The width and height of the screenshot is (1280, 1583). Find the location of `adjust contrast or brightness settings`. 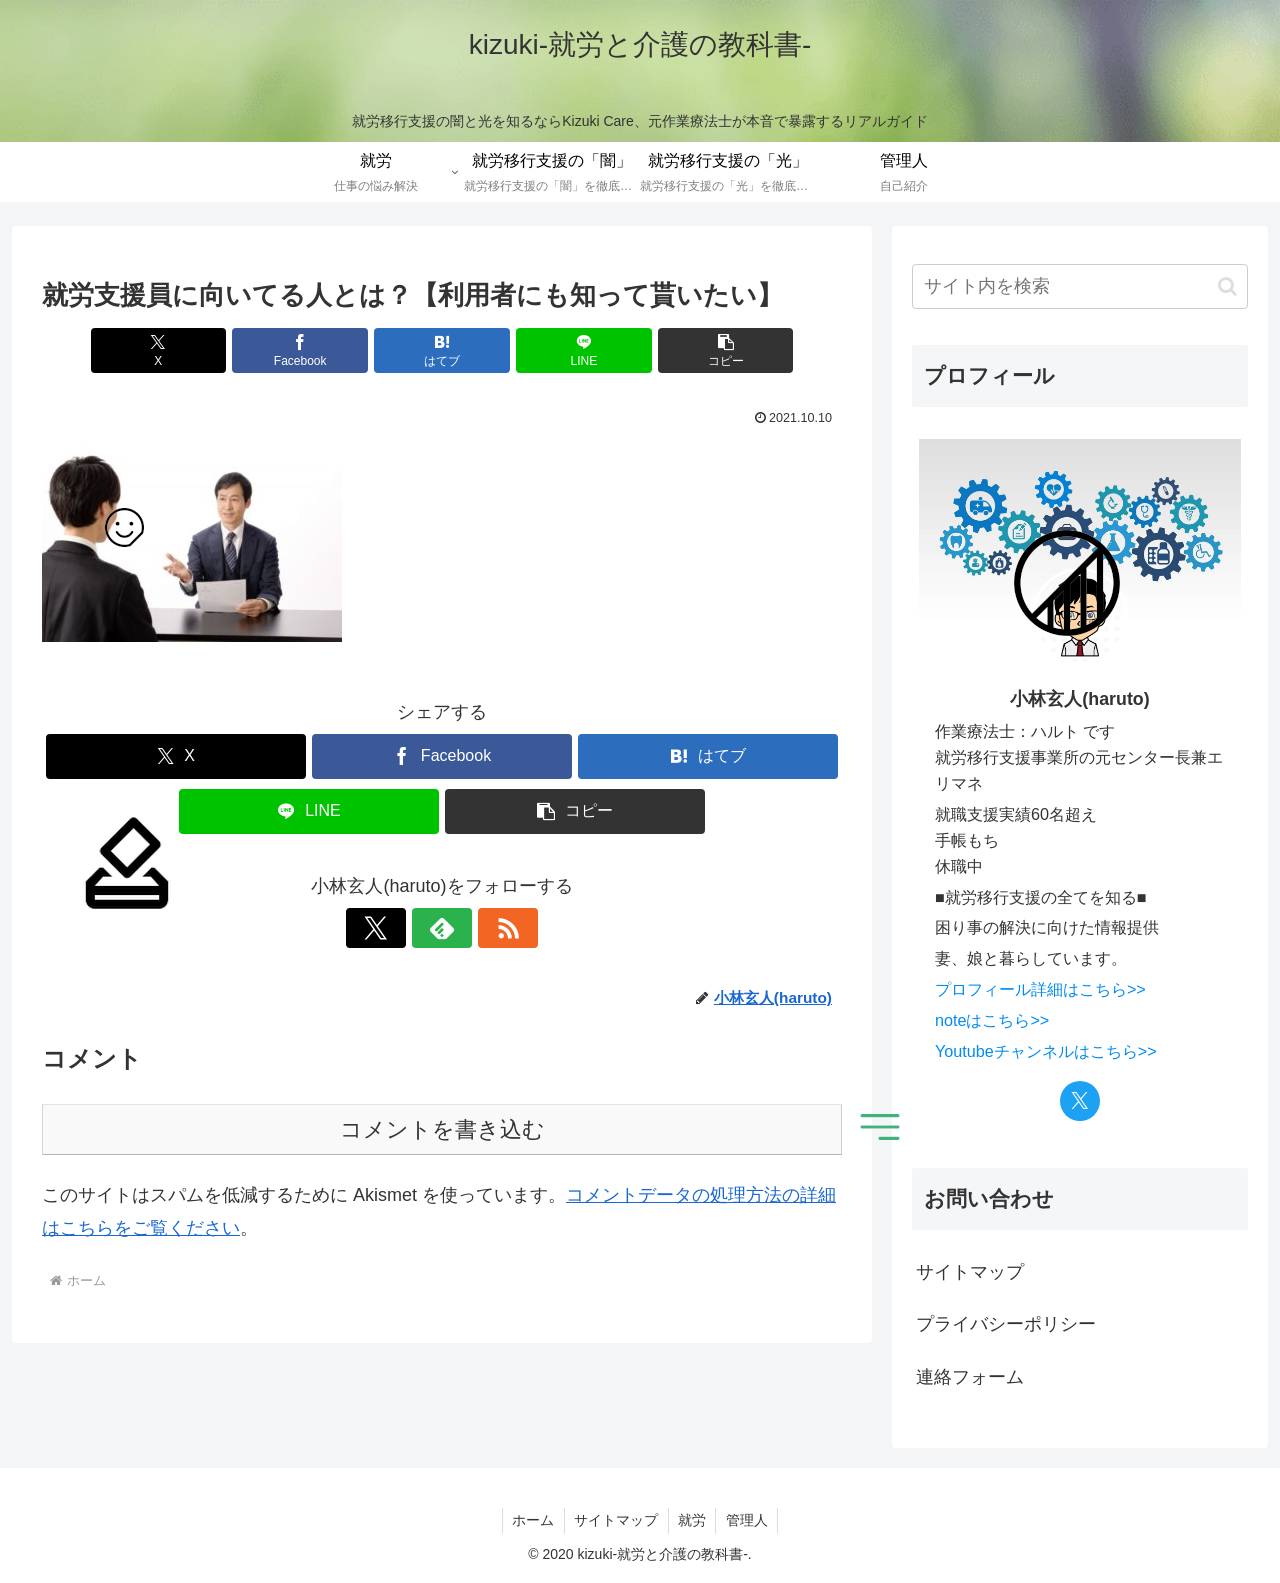

adjust contrast or brightness settings is located at coordinates (1067, 583).